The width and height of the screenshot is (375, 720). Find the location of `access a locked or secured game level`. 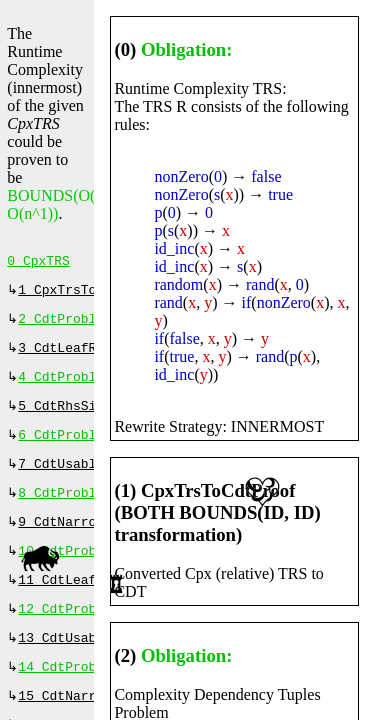

access a locked or secured game level is located at coordinates (116, 584).